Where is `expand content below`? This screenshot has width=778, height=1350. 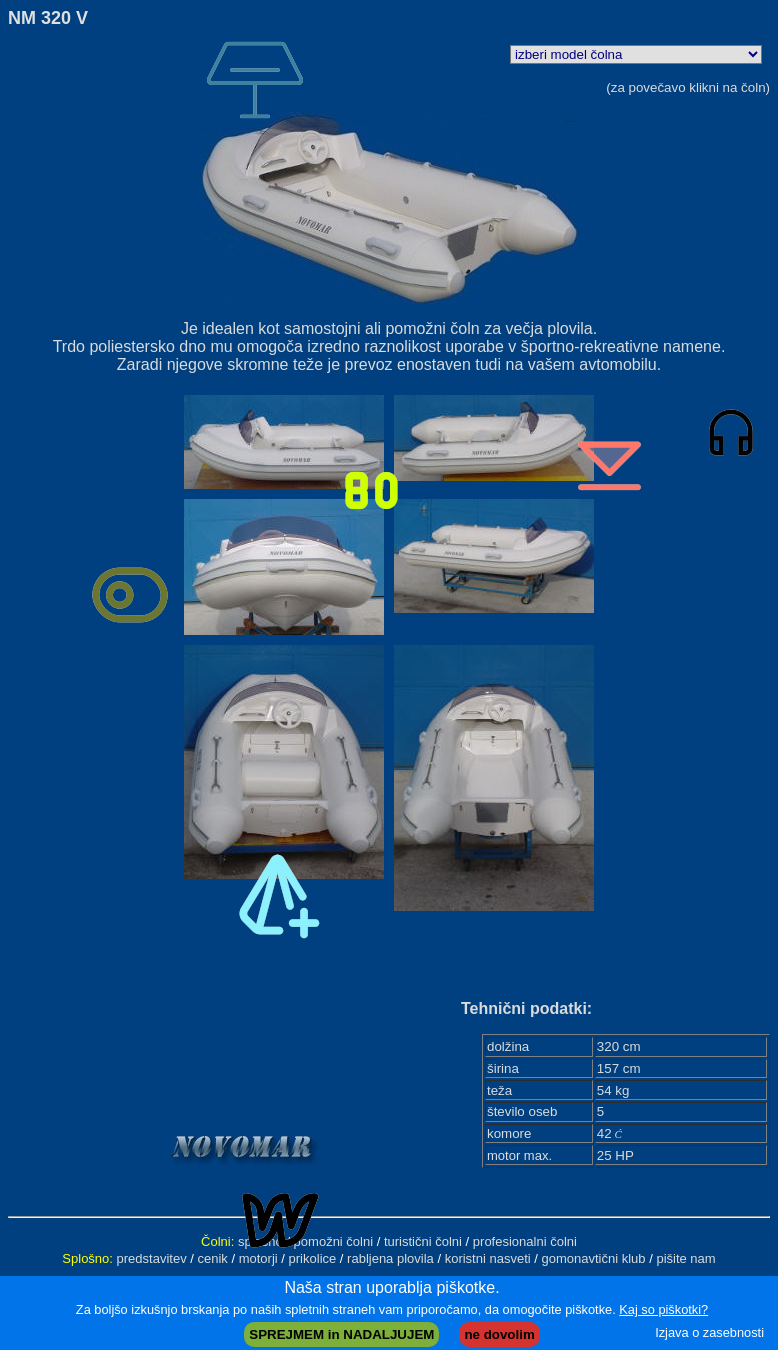
expand content below is located at coordinates (609, 464).